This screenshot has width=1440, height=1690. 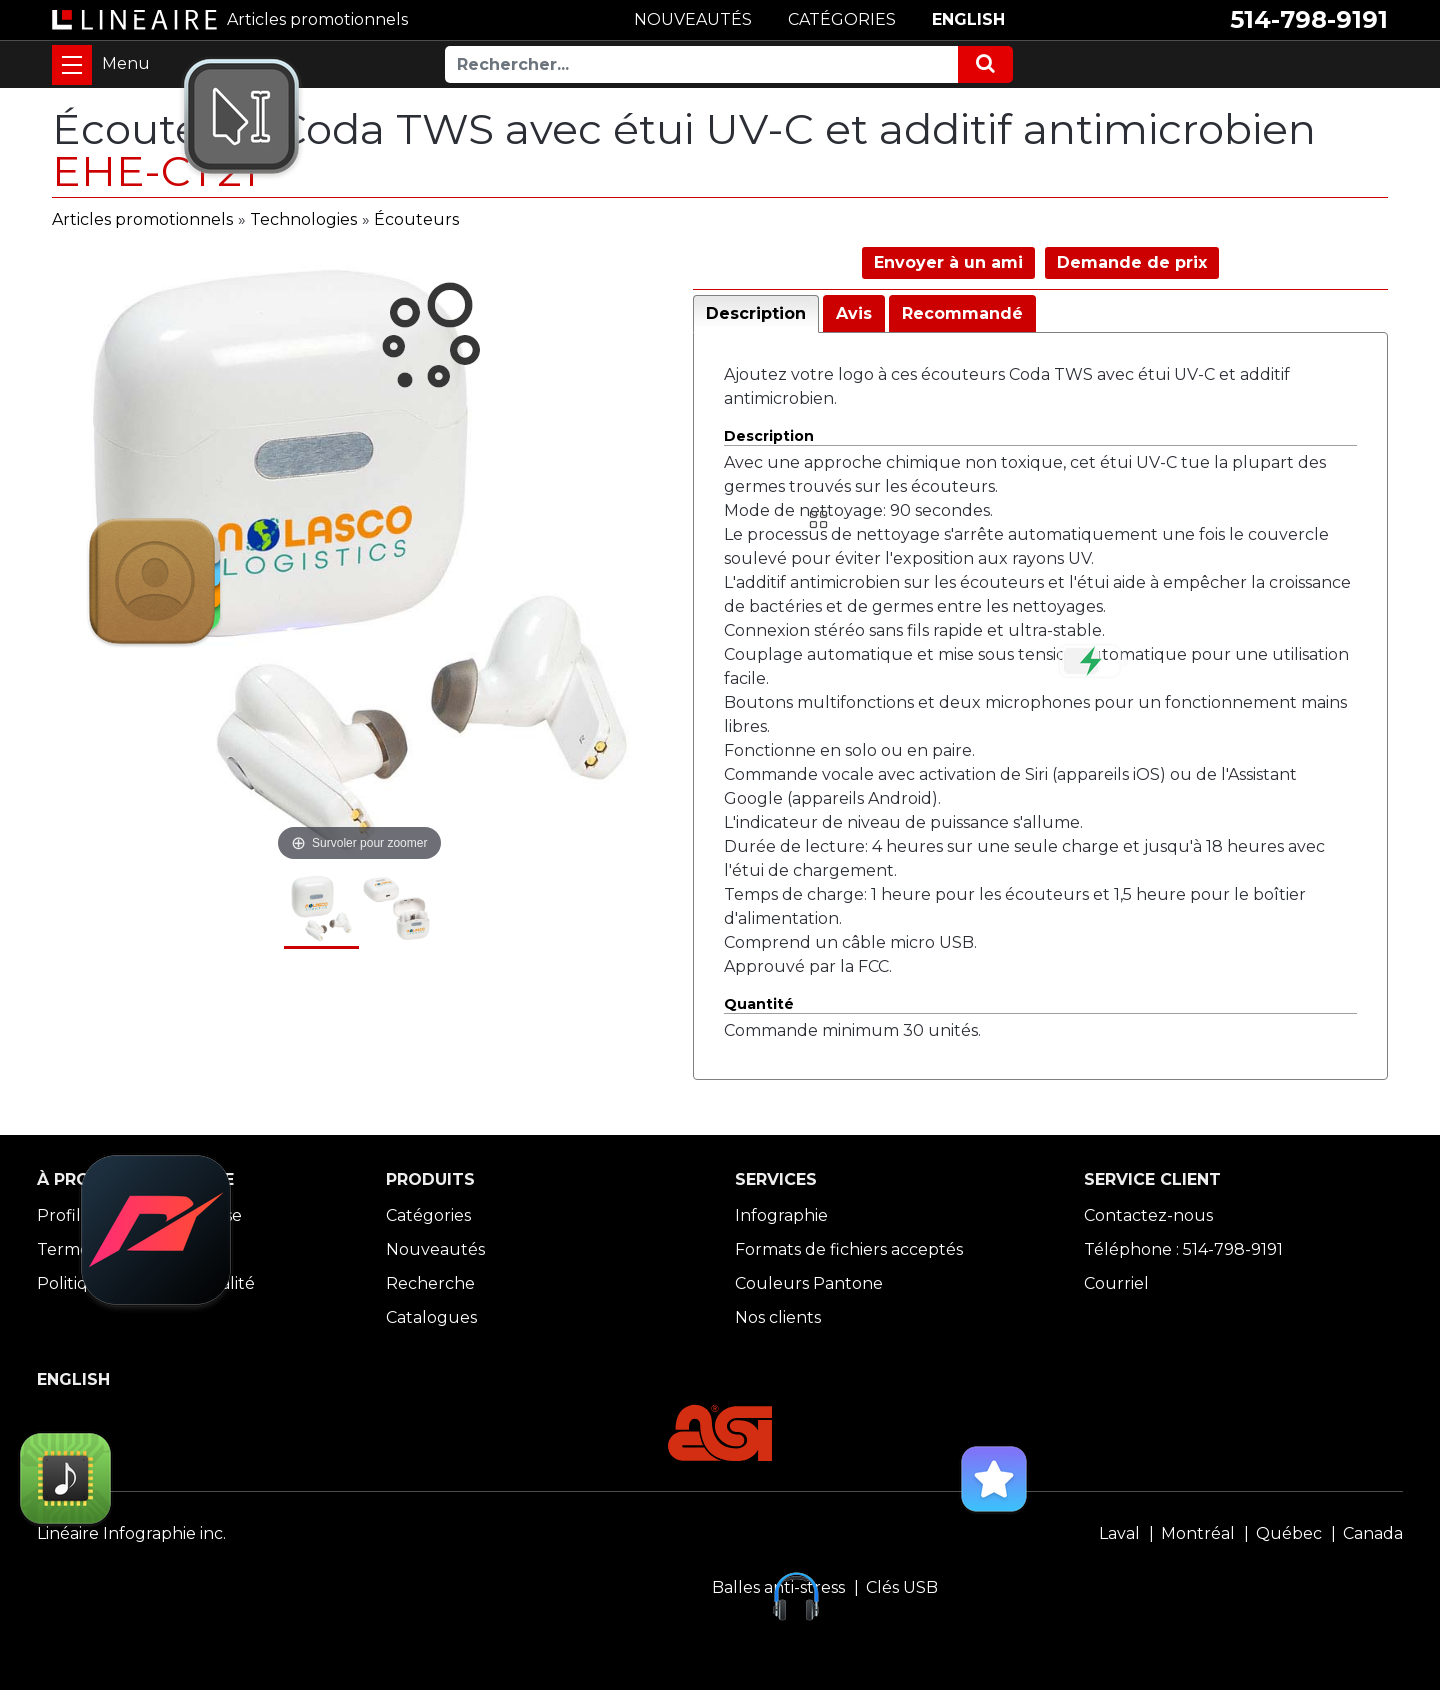 What do you see at coordinates (156, 1230) in the screenshot?
I see `launch need for speed payback` at bounding box center [156, 1230].